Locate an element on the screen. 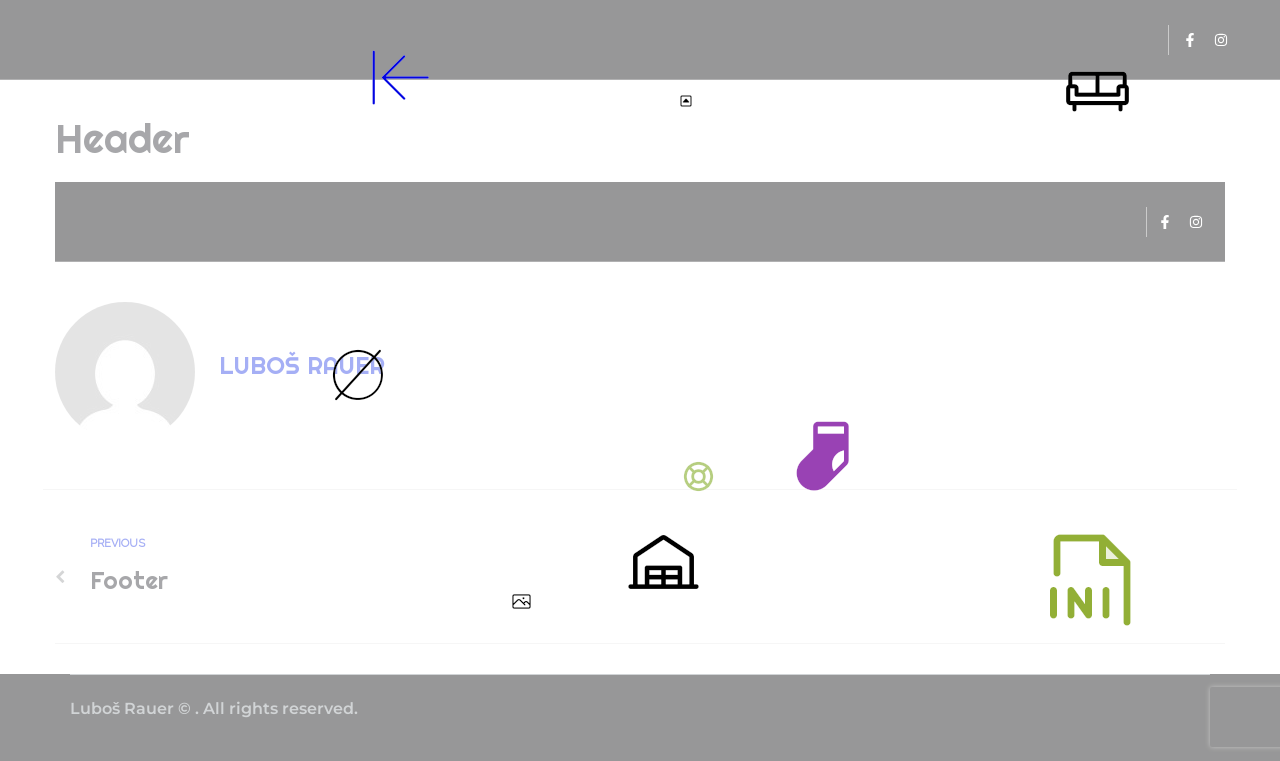  browse furniture or home decor is located at coordinates (1097, 90).